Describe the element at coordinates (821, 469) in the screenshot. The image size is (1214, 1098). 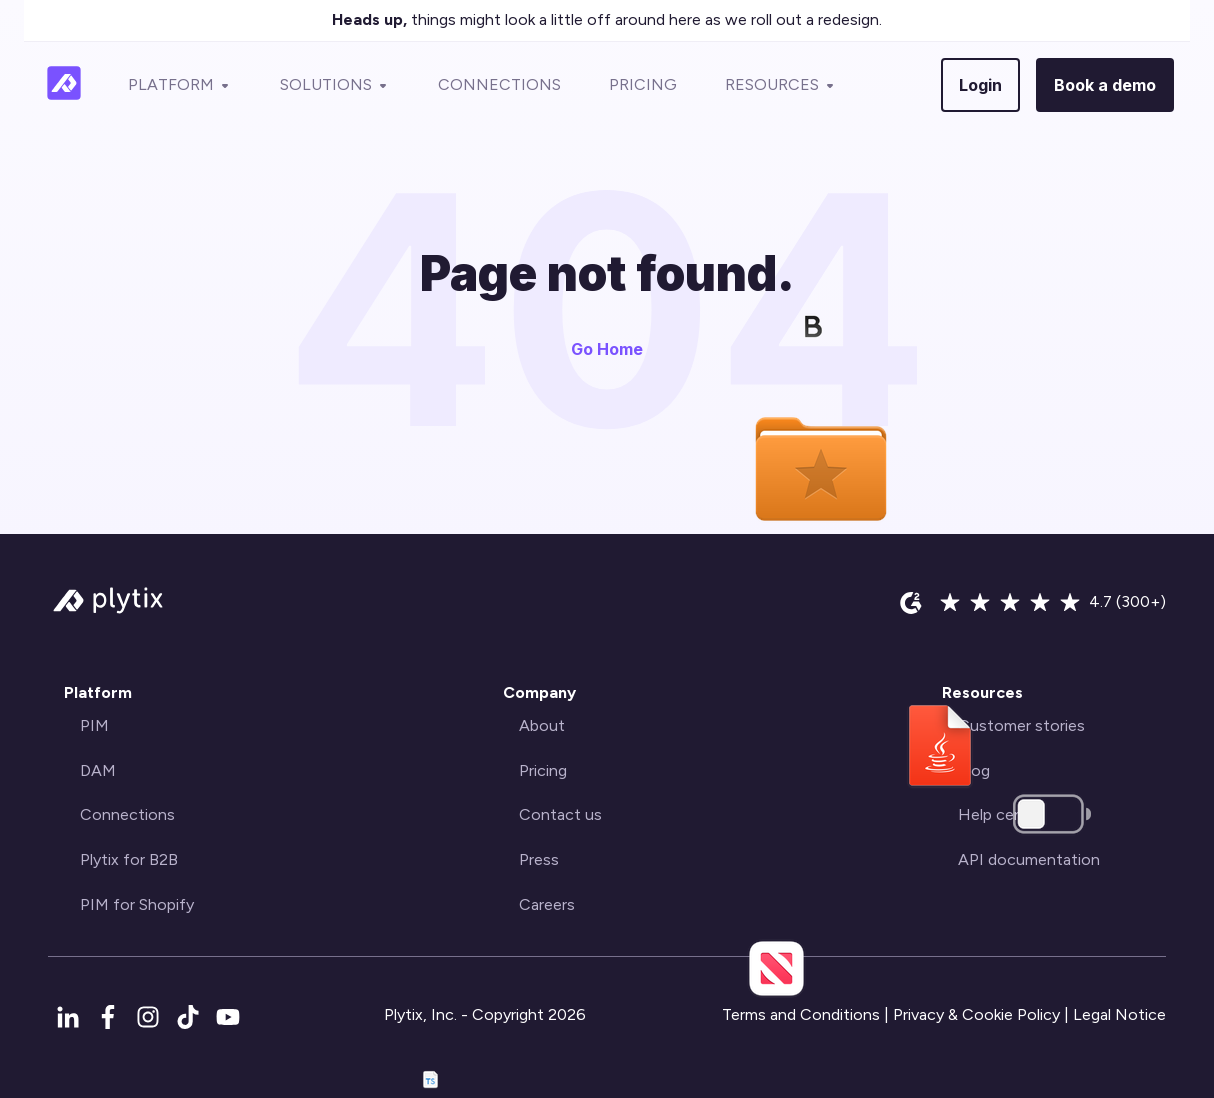
I see `open your bookmarked files folder` at that location.